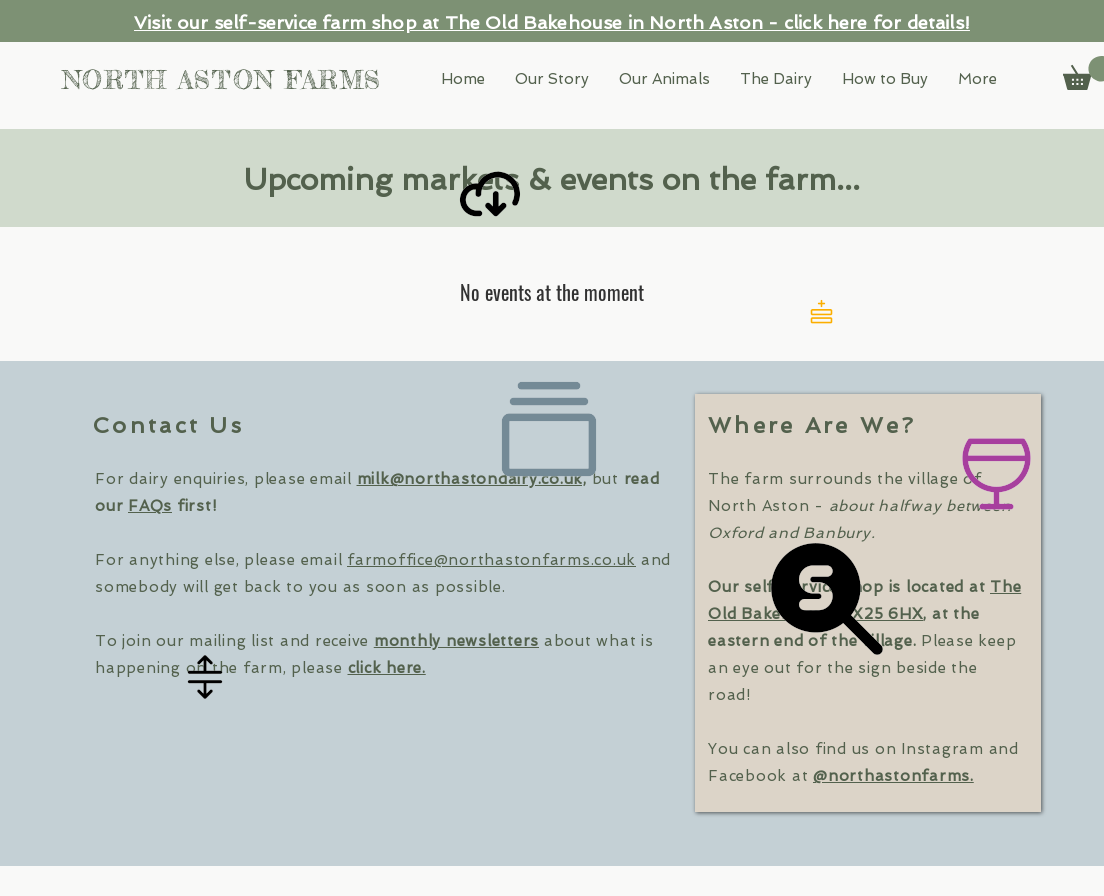 The image size is (1104, 896). What do you see at coordinates (821, 313) in the screenshot?
I see `add a new row at the top` at bounding box center [821, 313].